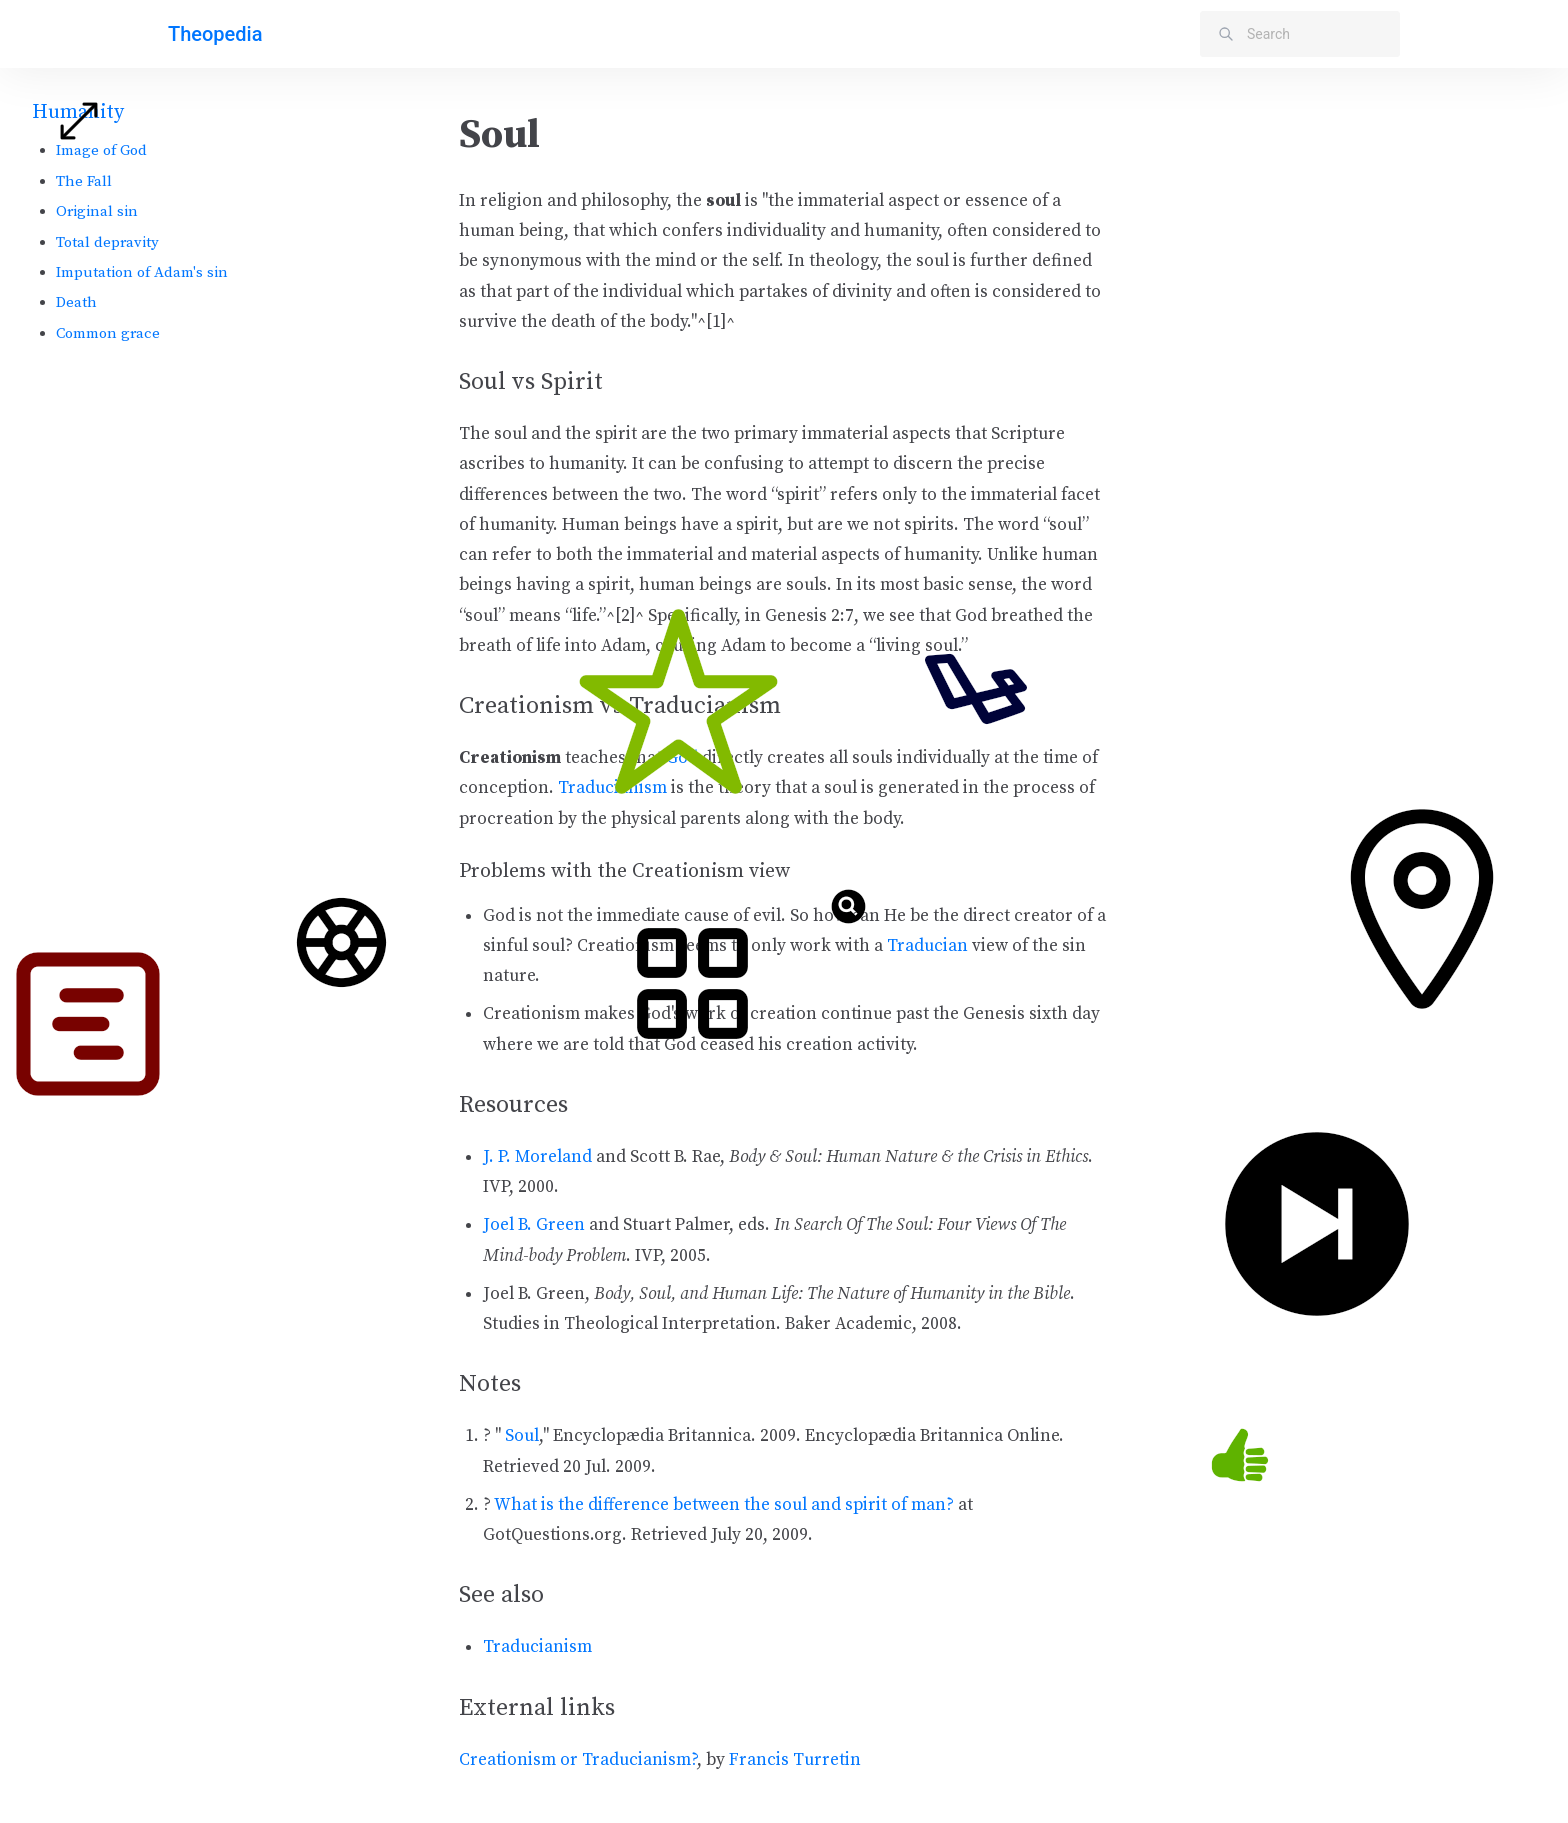 This screenshot has height=1823, width=1568. What do you see at coordinates (341, 942) in the screenshot?
I see `access vehicle or tire settings` at bounding box center [341, 942].